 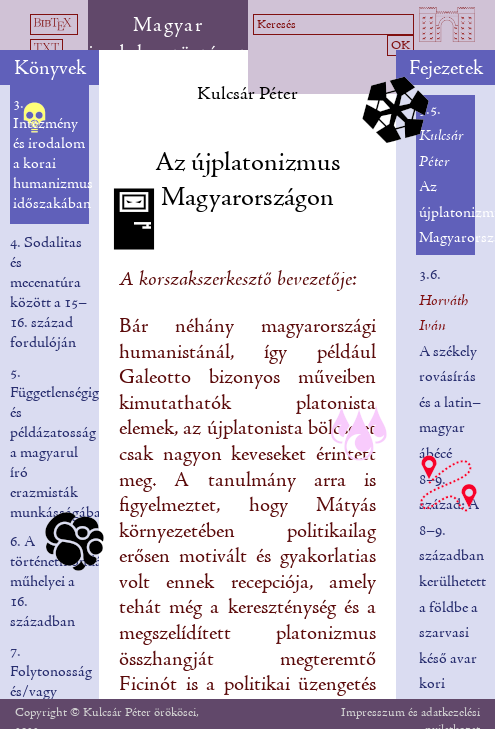 What do you see at coordinates (448, 483) in the screenshot?
I see `view route distance between two points` at bounding box center [448, 483].